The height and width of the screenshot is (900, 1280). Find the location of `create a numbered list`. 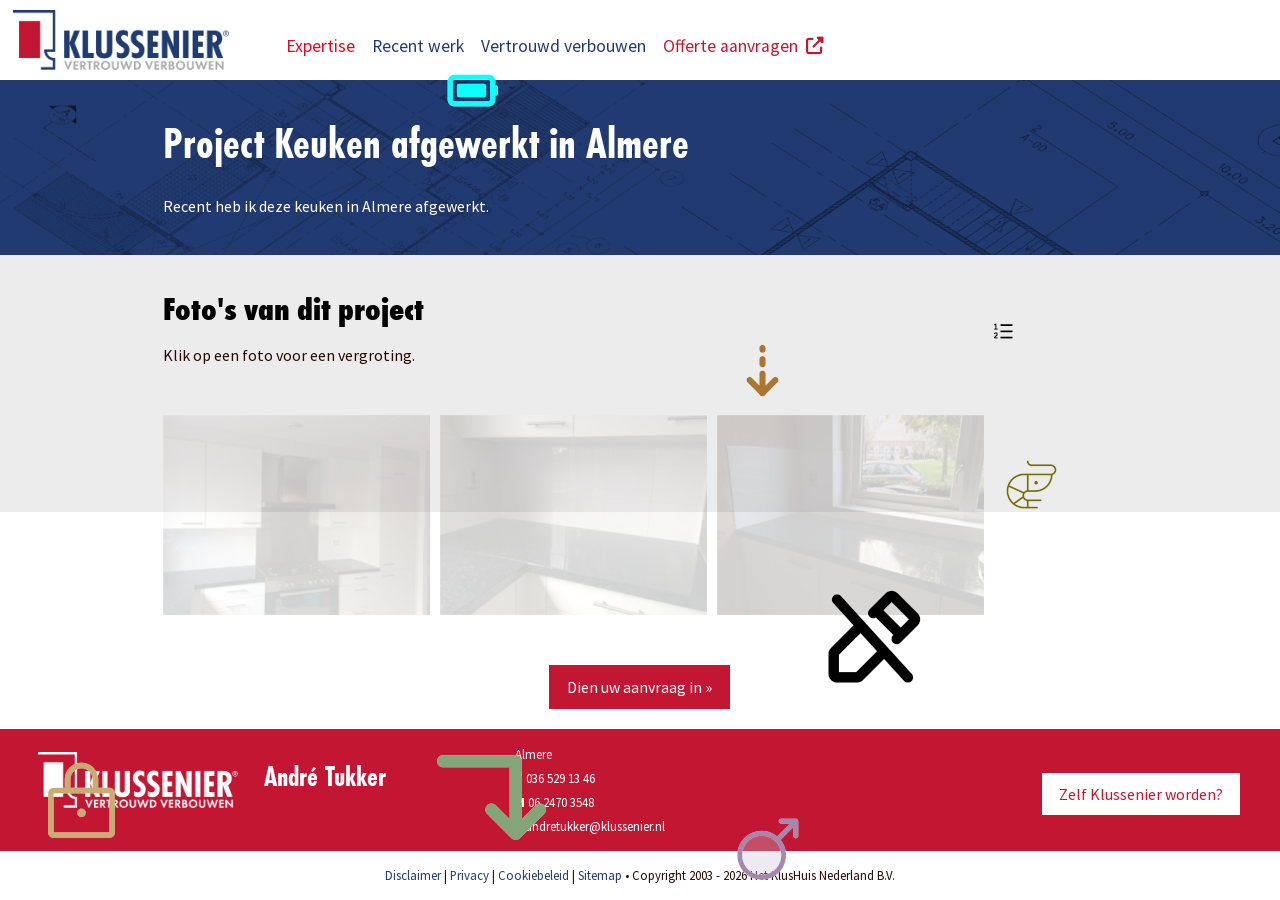

create a numbered list is located at coordinates (1004, 331).